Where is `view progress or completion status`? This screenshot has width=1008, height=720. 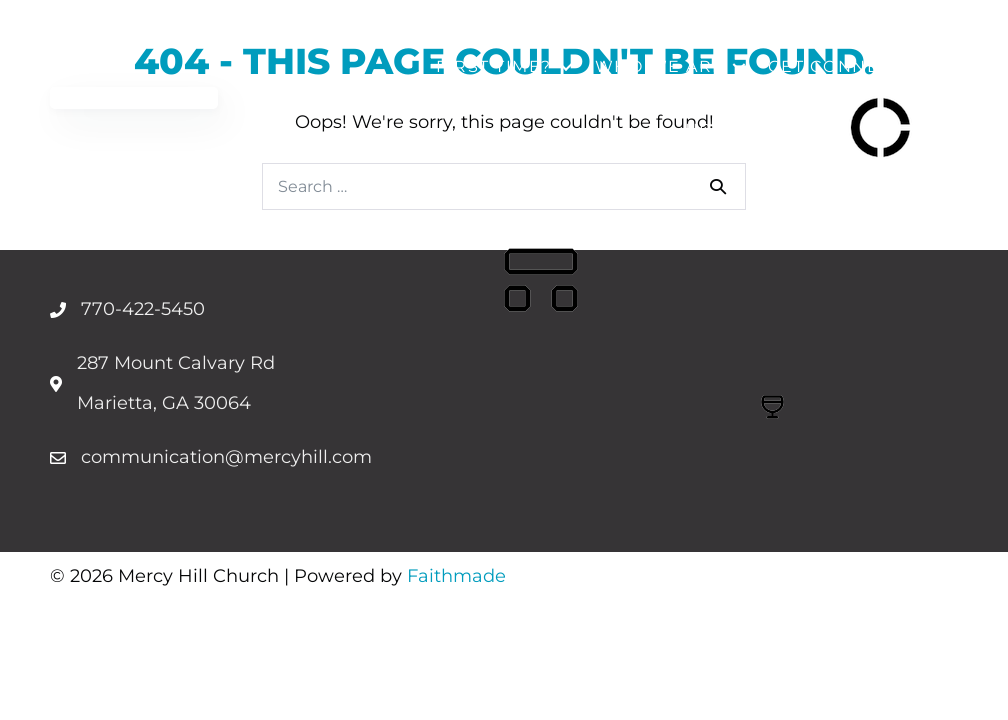
view progress or completion status is located at coordinates (880, 127).